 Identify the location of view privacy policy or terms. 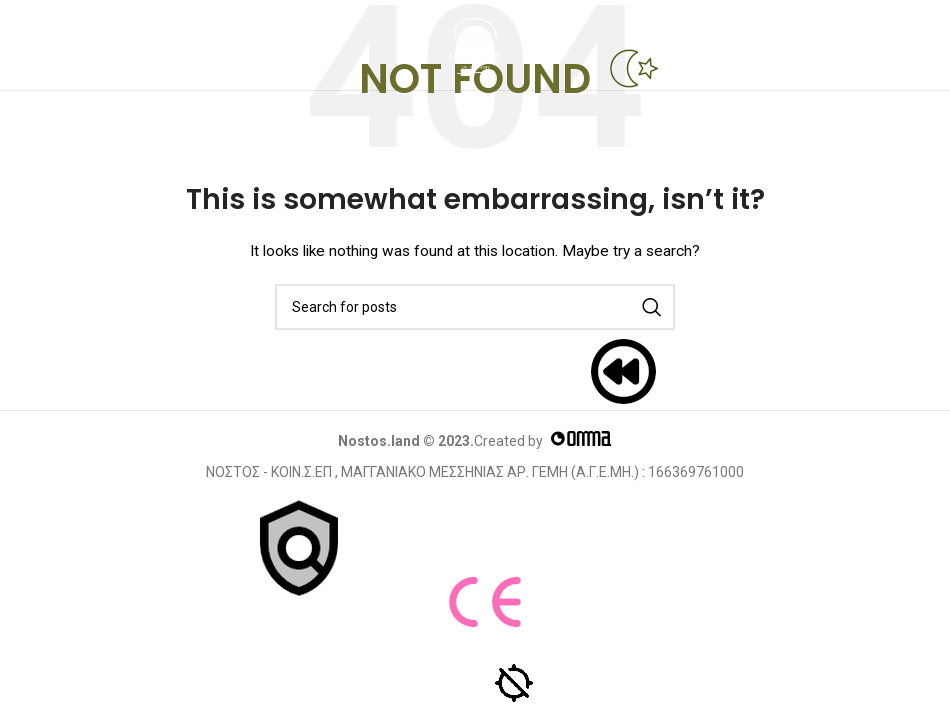
(299, 548).